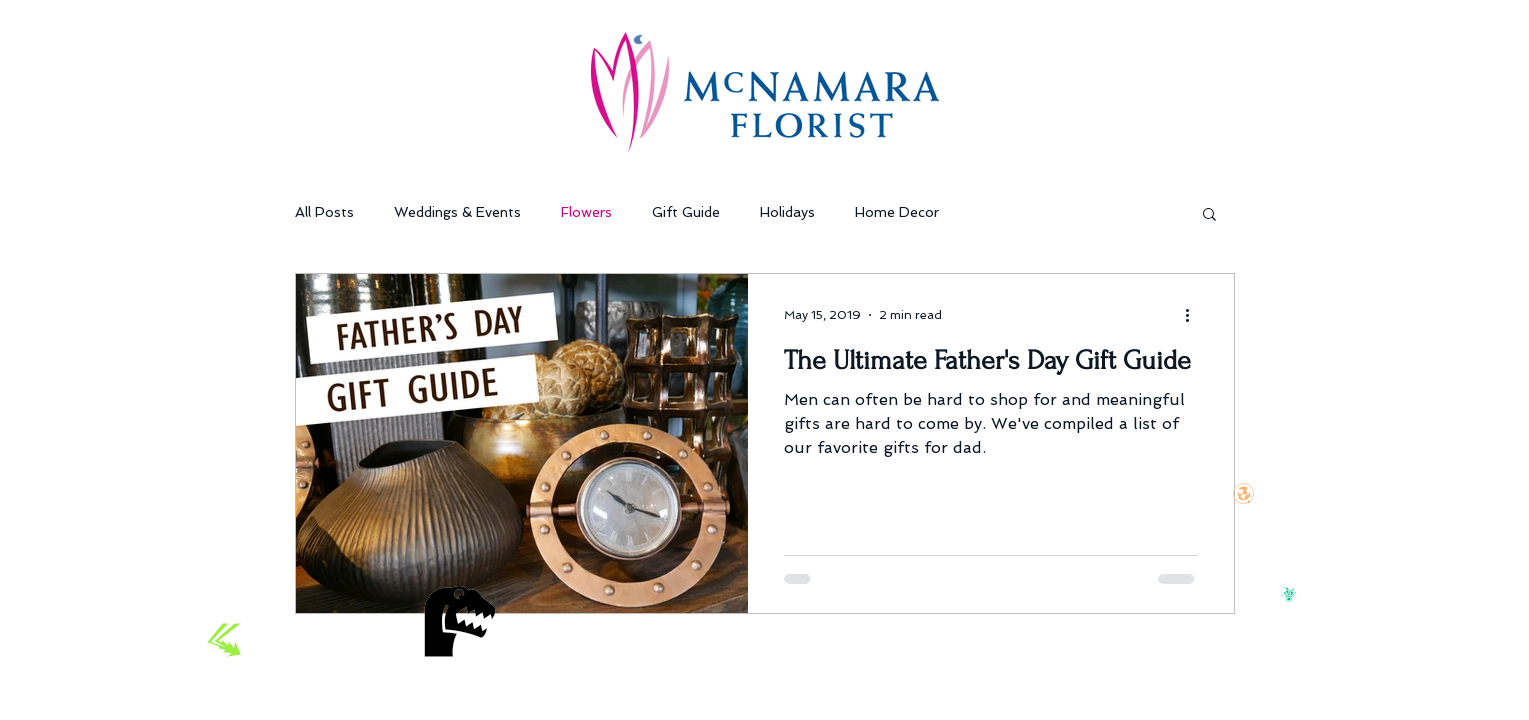 This screenshot has height=720, width=1529. What do you see at coordinates (1243, 493) in the screenshot?
I see `view orbital or satellite tracking` at bounding box center [1243, 493].